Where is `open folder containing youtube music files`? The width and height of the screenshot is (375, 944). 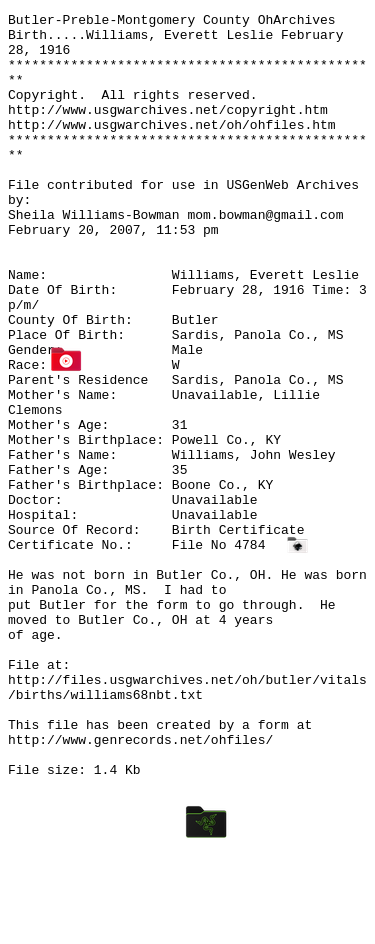 open folder containing youtube music files is located at coordinates (66, 360).